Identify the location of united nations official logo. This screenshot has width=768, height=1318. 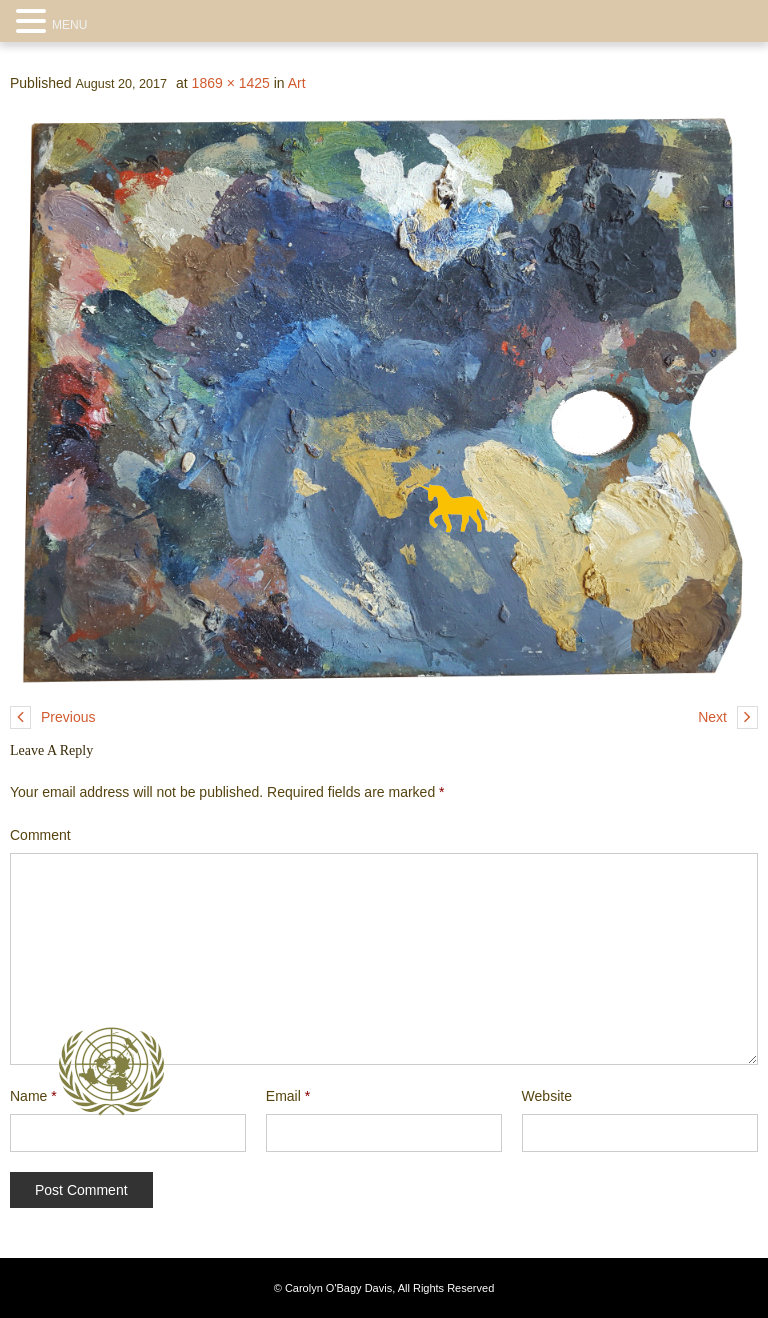
(111, 1071).